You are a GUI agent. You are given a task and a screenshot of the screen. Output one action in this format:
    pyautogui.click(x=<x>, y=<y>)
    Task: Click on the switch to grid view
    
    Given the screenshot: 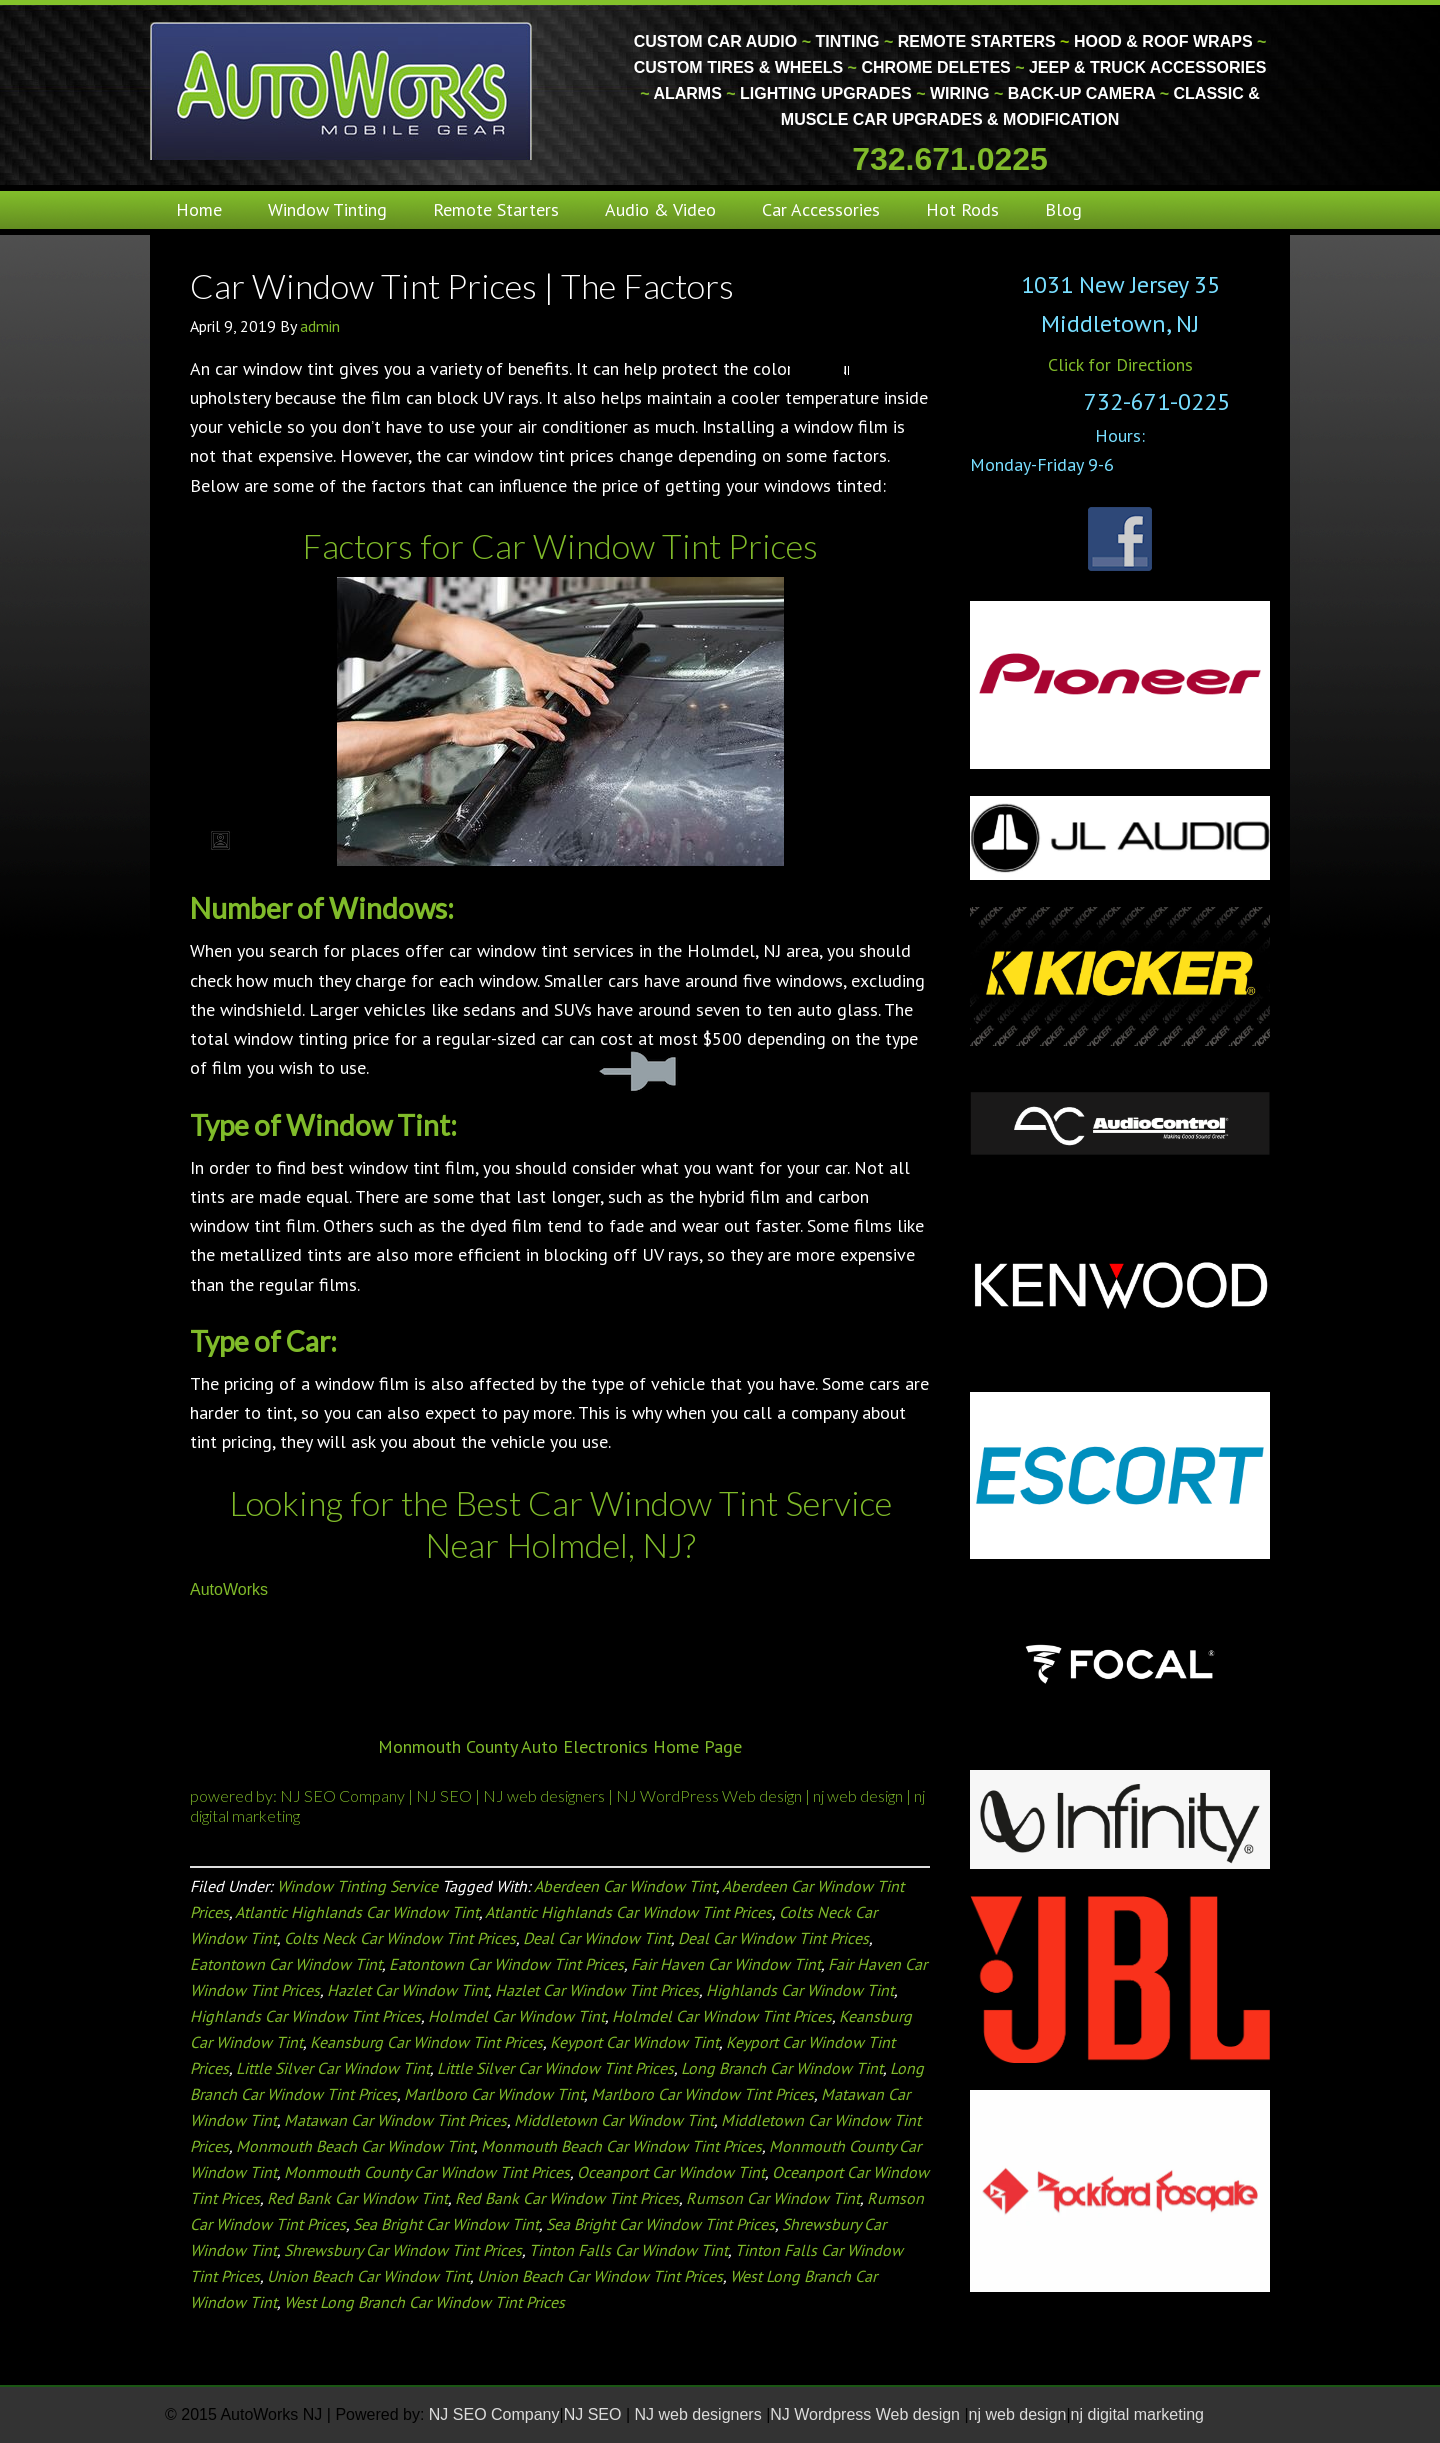 What is the action you would take?
    pyautogui.click(x=829, y=355)
    